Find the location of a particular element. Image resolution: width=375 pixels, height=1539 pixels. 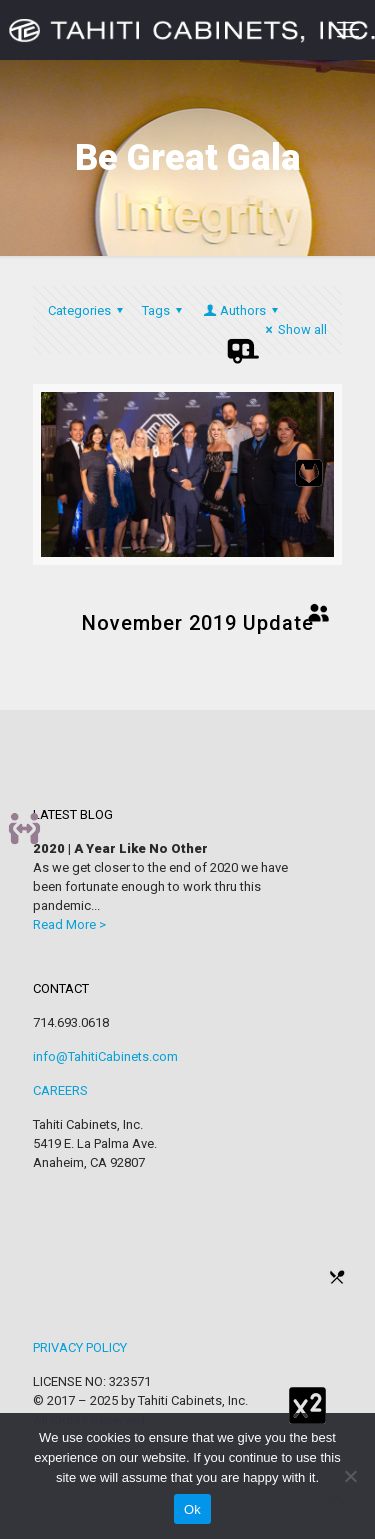

find nearby restaurants is located at coordinates (337, 1277).